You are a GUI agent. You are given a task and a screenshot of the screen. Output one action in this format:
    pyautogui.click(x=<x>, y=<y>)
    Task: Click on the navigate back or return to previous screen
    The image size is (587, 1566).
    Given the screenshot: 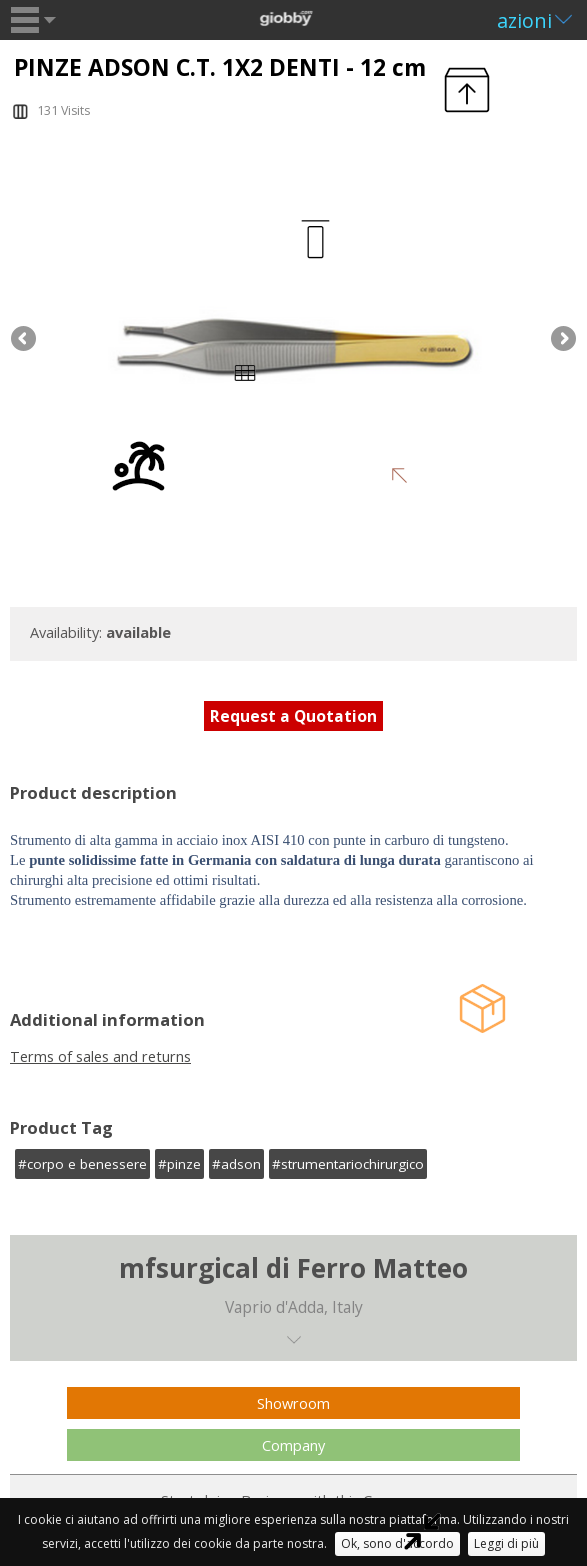 What is the action you would take?
    pyautogui.click(x=399, y=475)
    